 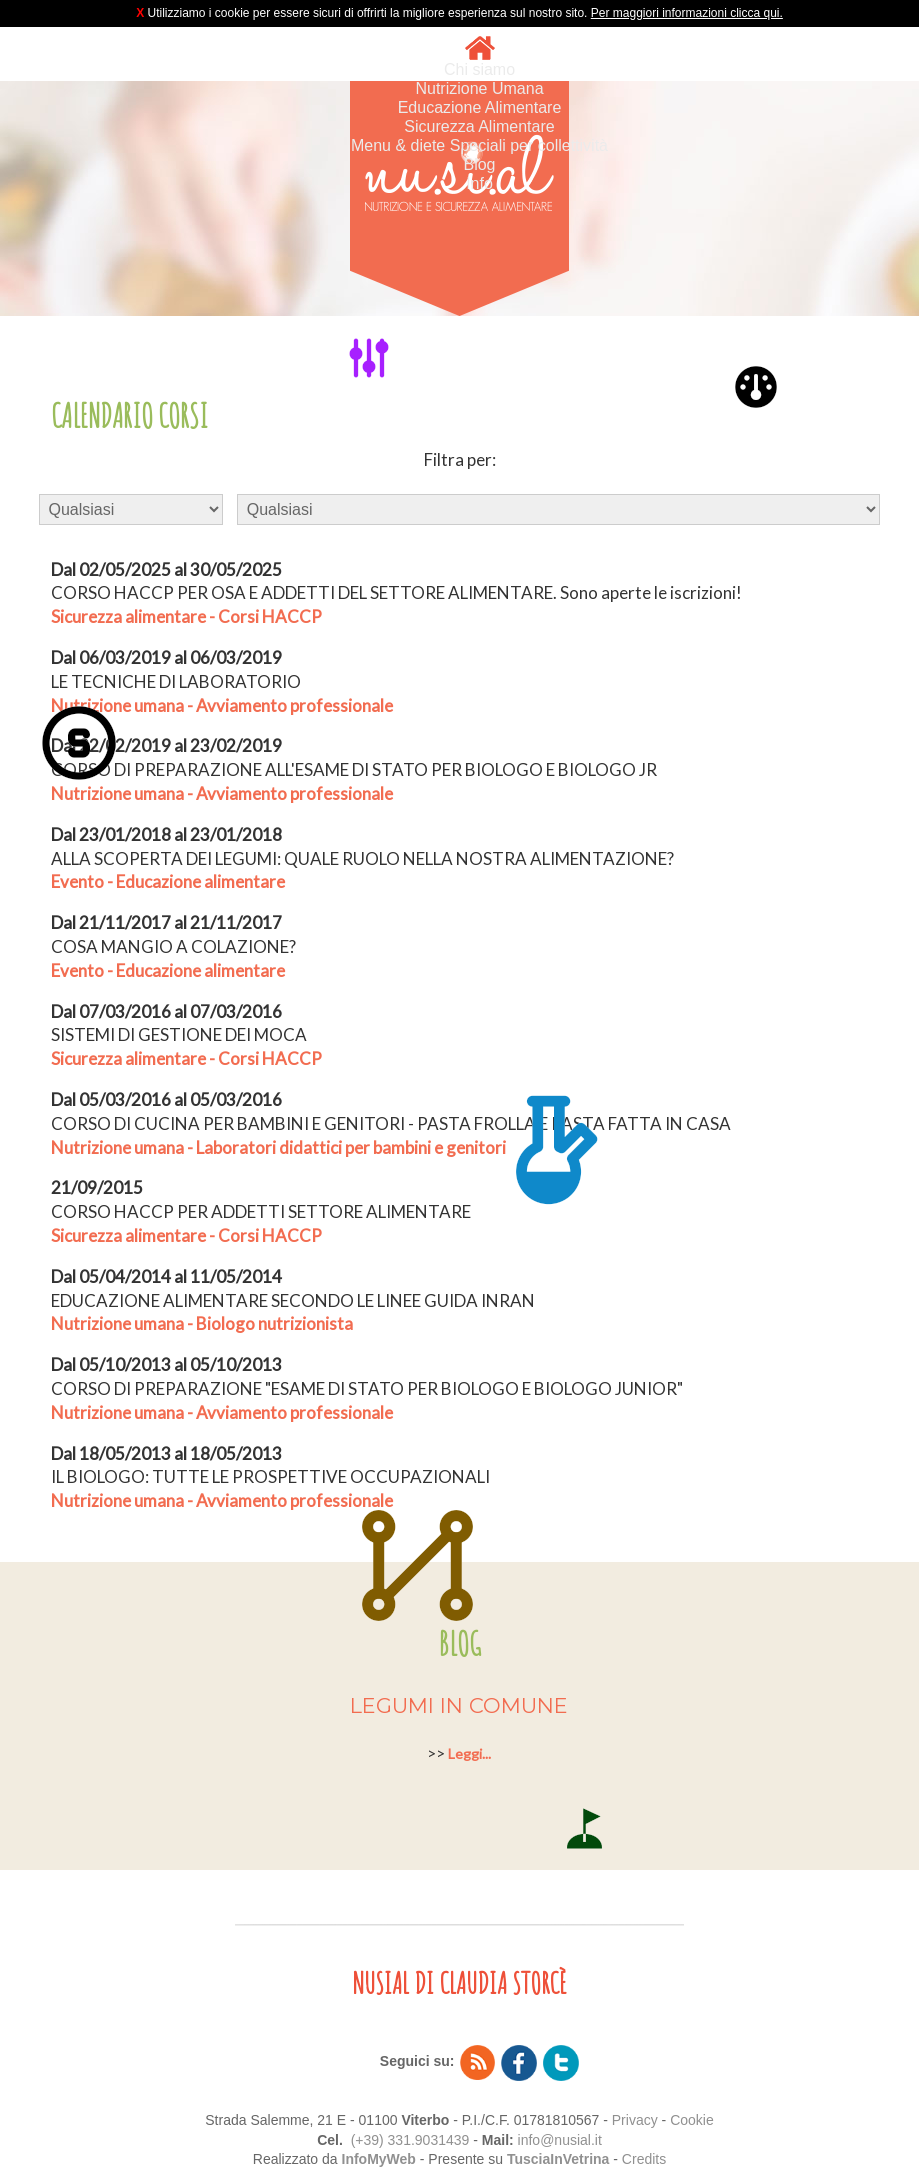 What do you see at coordinates (79, 743) in the screenshot?
I see `indicates south direction on a map` at bounding box center [79, 743].